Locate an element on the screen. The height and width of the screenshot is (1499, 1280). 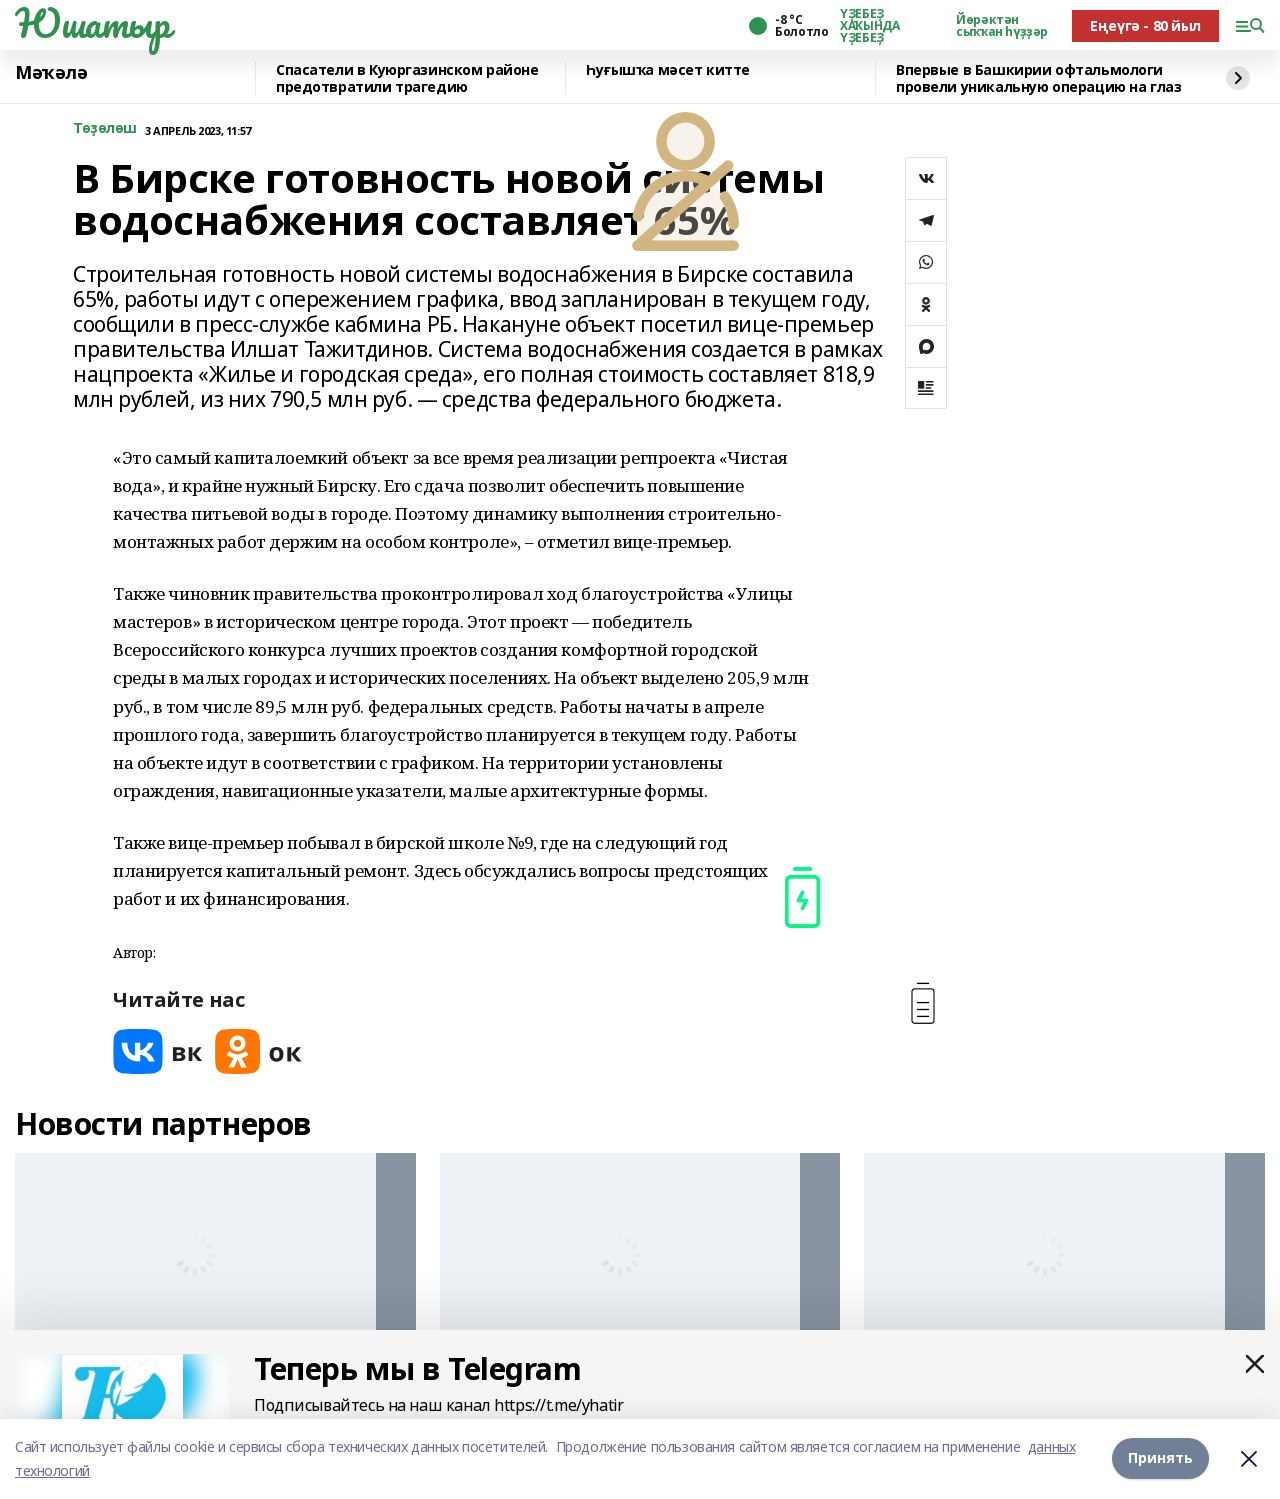
indicates seatbelt reminder or safety warning is located at coordinates (685, 181).